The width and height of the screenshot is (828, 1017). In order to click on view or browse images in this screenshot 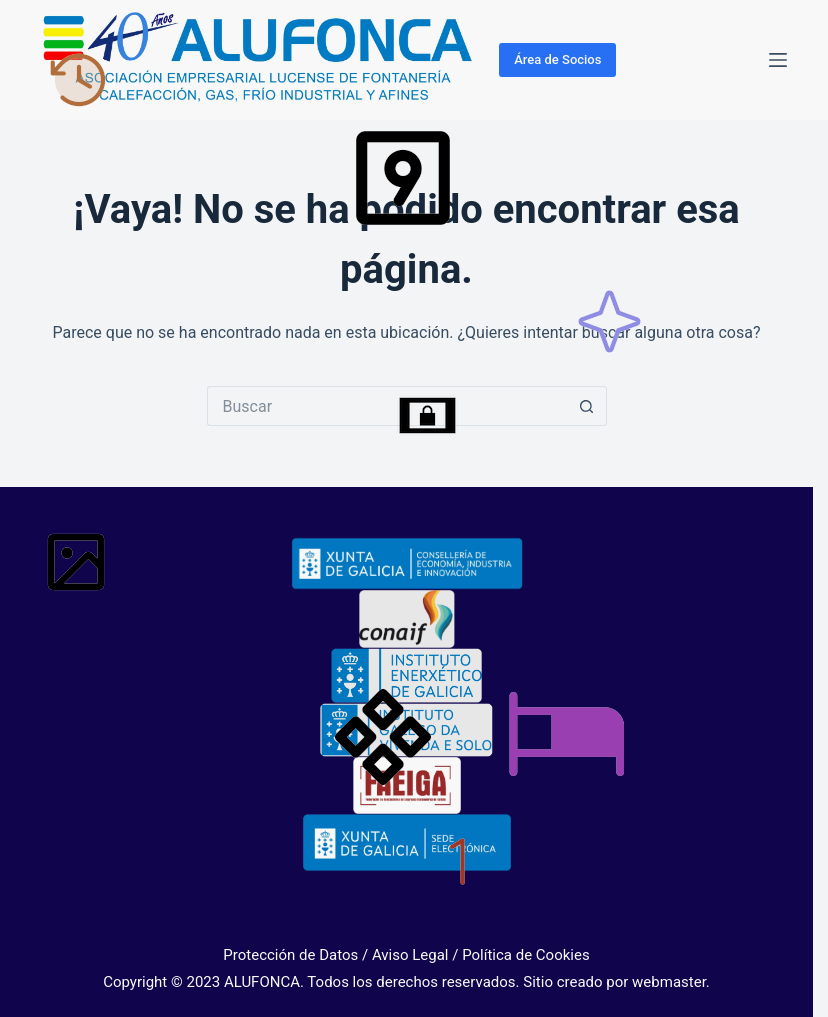, I will do `click(76, 562)`.